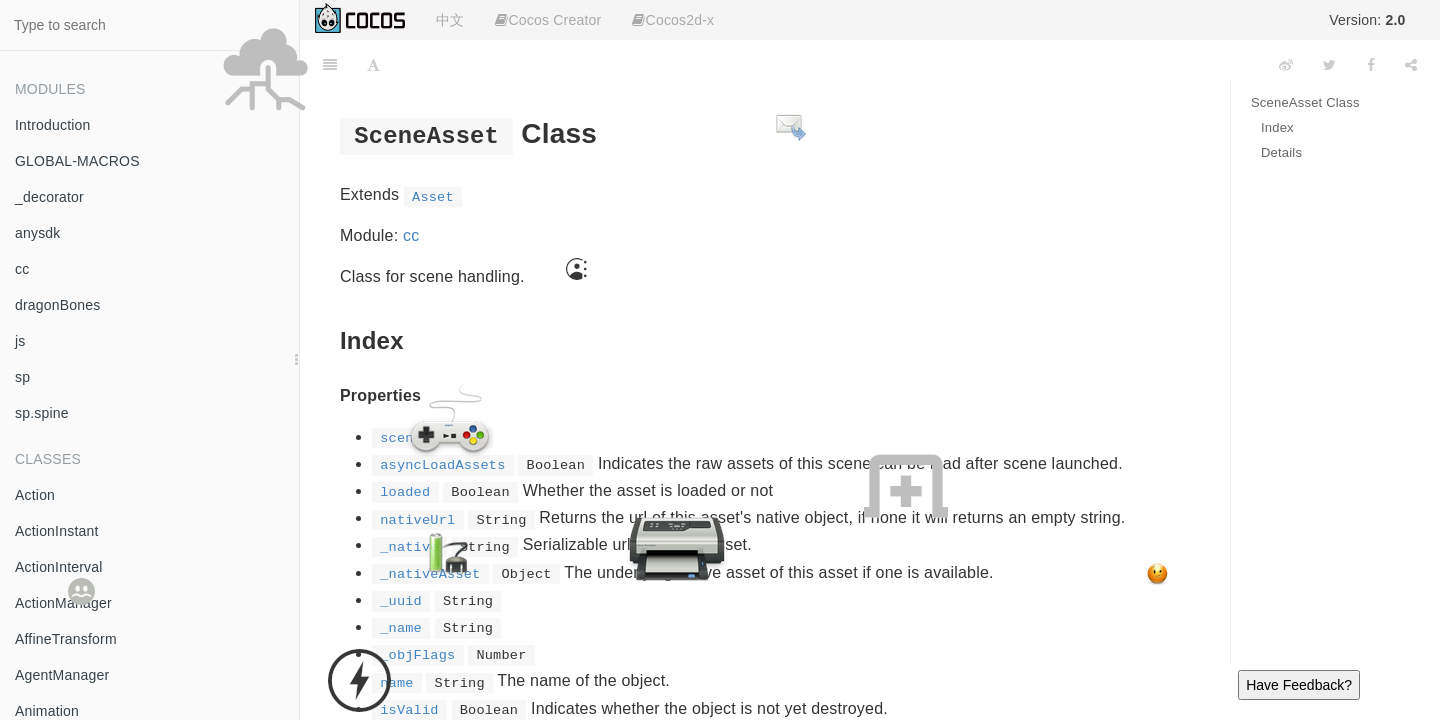 The image size is (1440, 720). What do you see at coordinates (677, 547) in the screenshot?
I see `print the current document` at bounding box center [677, 547].